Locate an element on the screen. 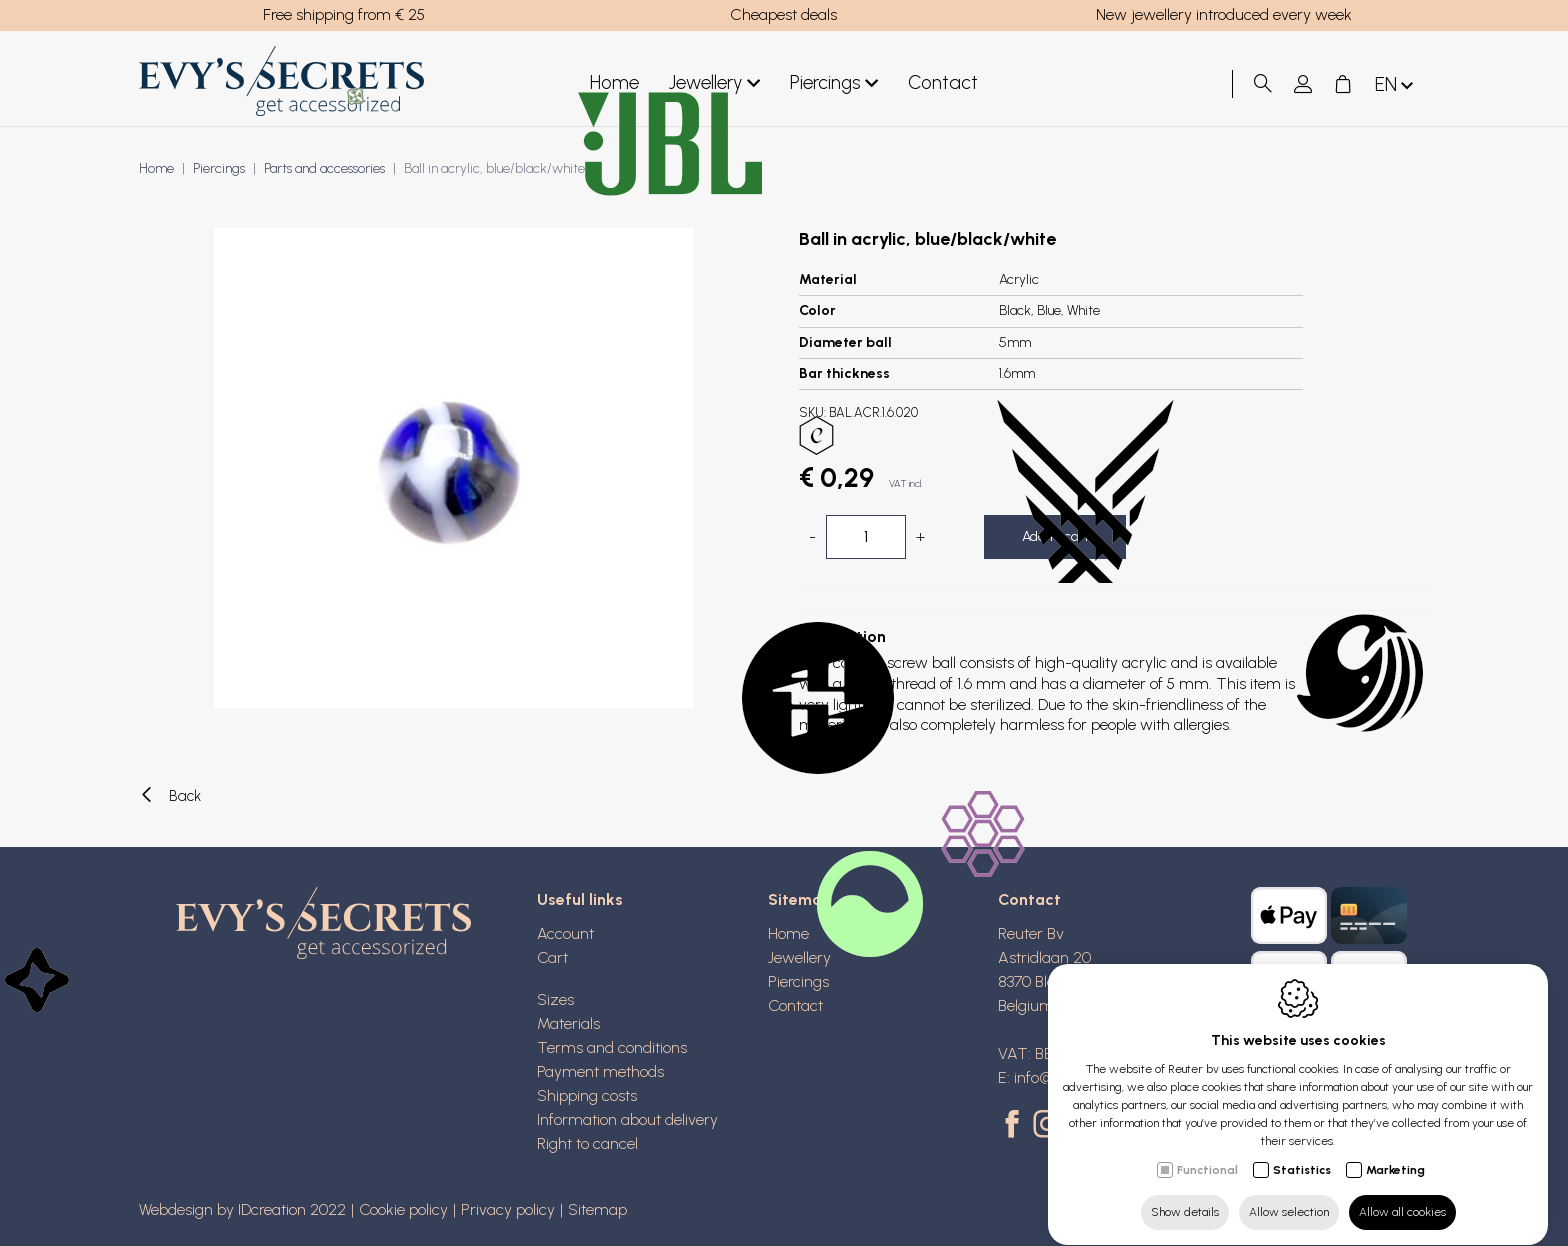 This screenshot has height=1246, width=1568. cilium logo - open source cloud native networking platform is located at coordinates (983, 834).